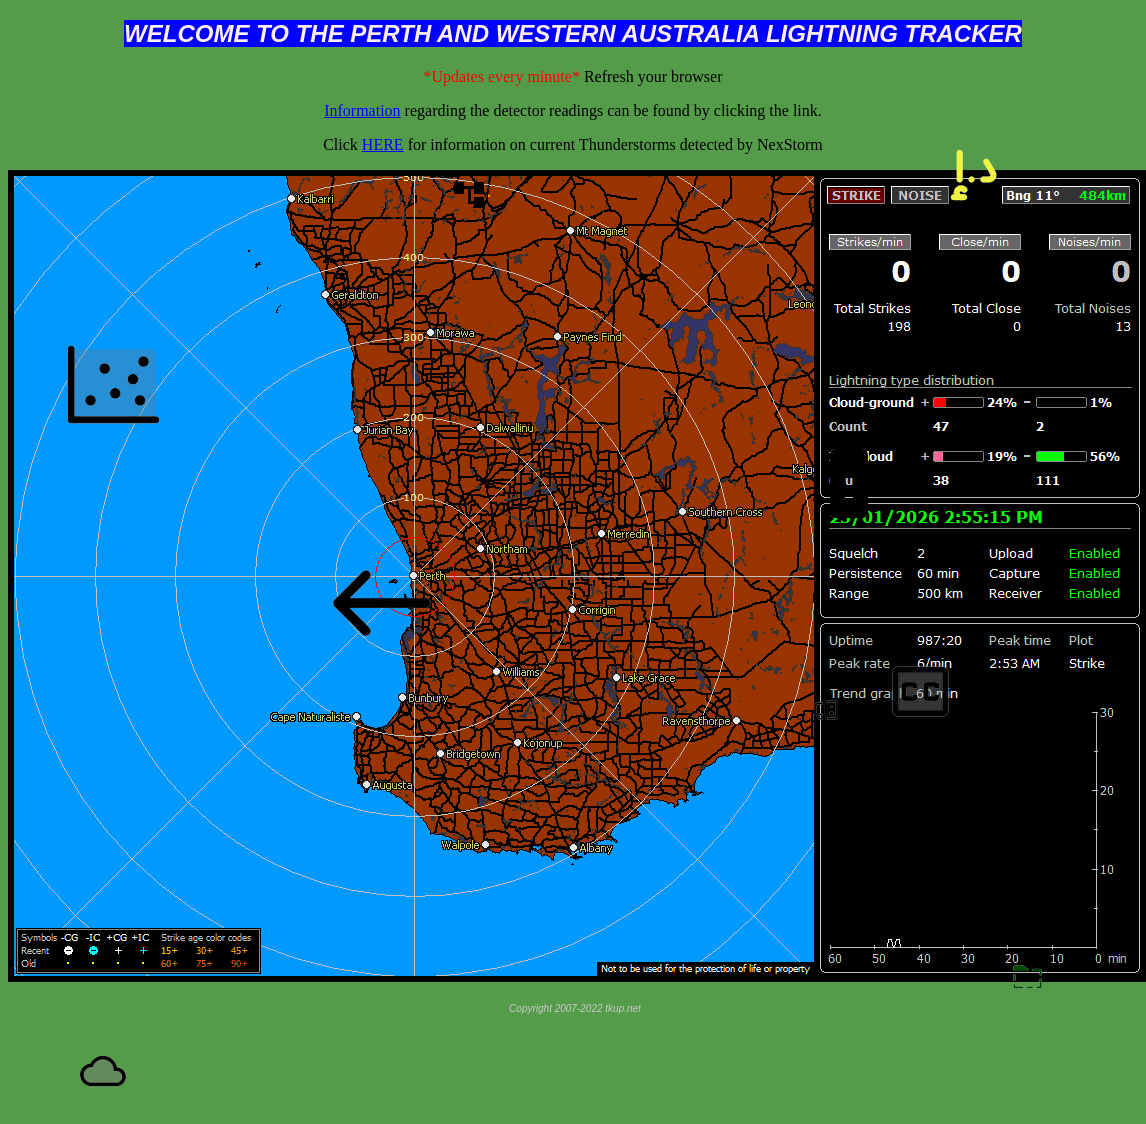  I want to click on enable closed captions for video content, so click(920, 691).